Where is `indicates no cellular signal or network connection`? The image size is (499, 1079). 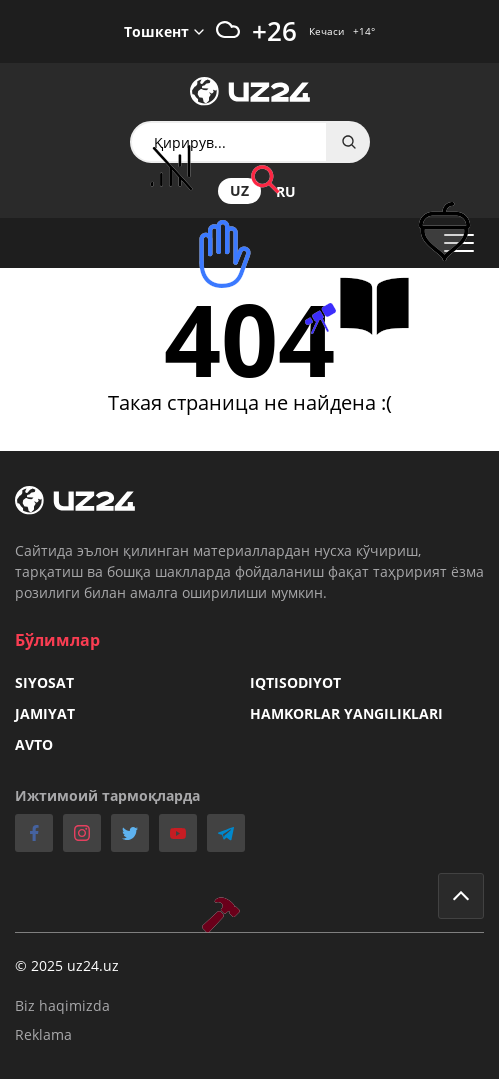
indicates no cellular signal or network connection is located at coordinates (172, 168).